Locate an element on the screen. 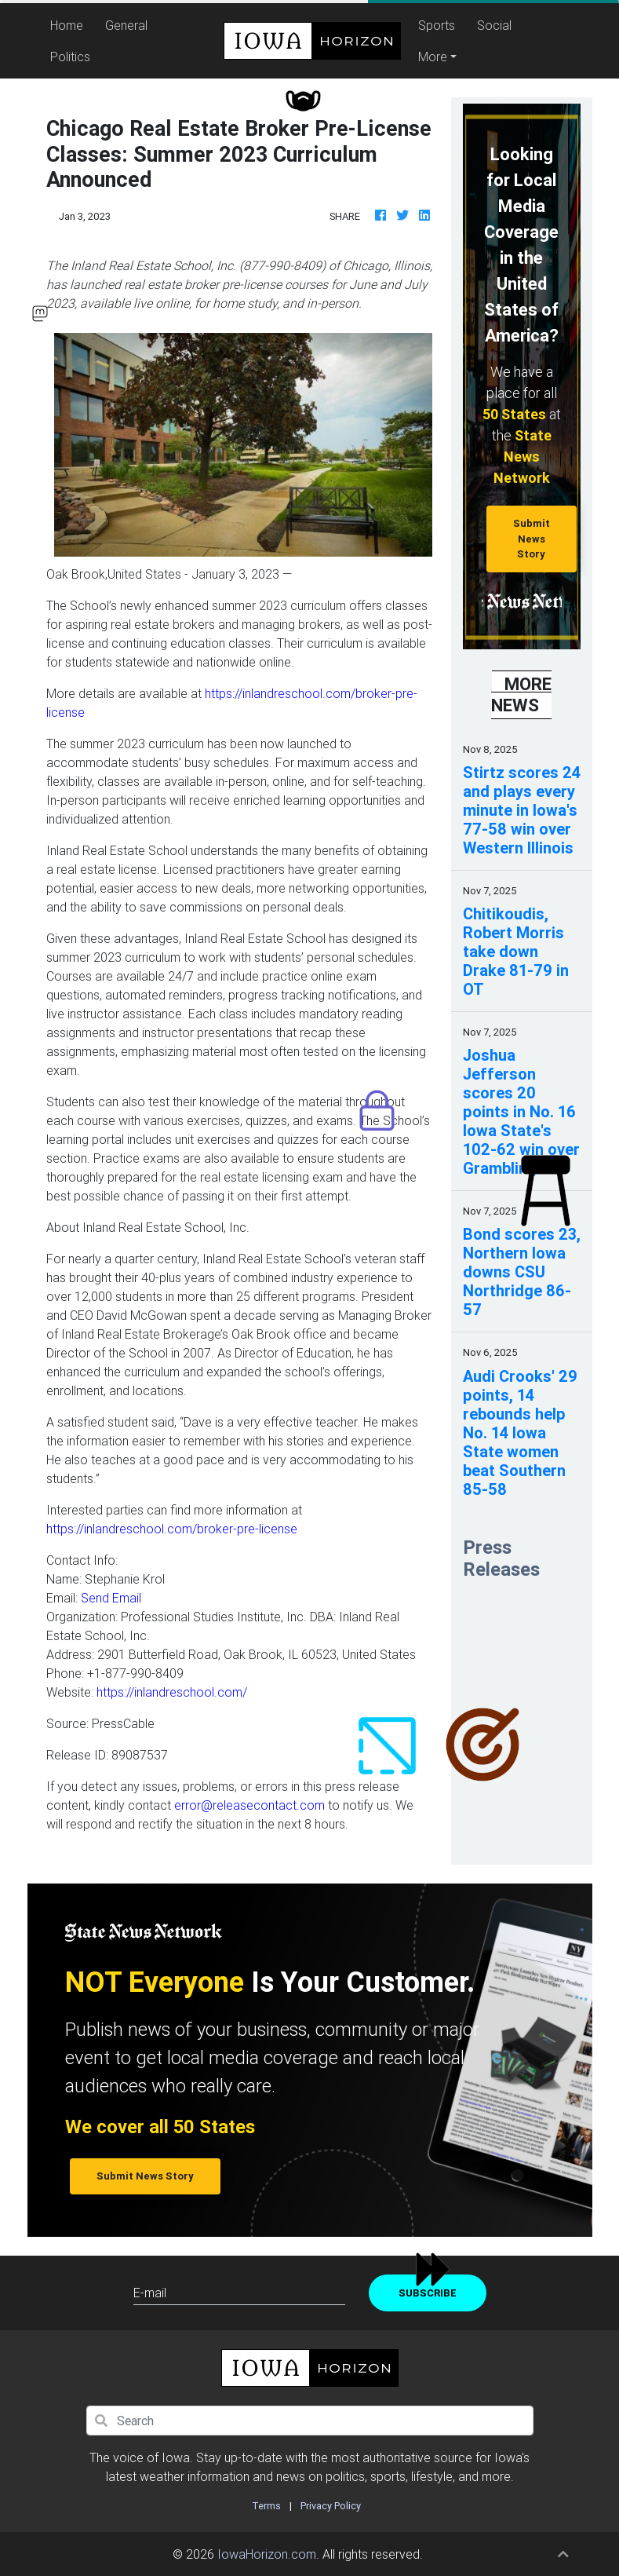 The height and width of the screenshot is (2576, 619). skip forward or fast forward is located at coordinates (431, 2269).